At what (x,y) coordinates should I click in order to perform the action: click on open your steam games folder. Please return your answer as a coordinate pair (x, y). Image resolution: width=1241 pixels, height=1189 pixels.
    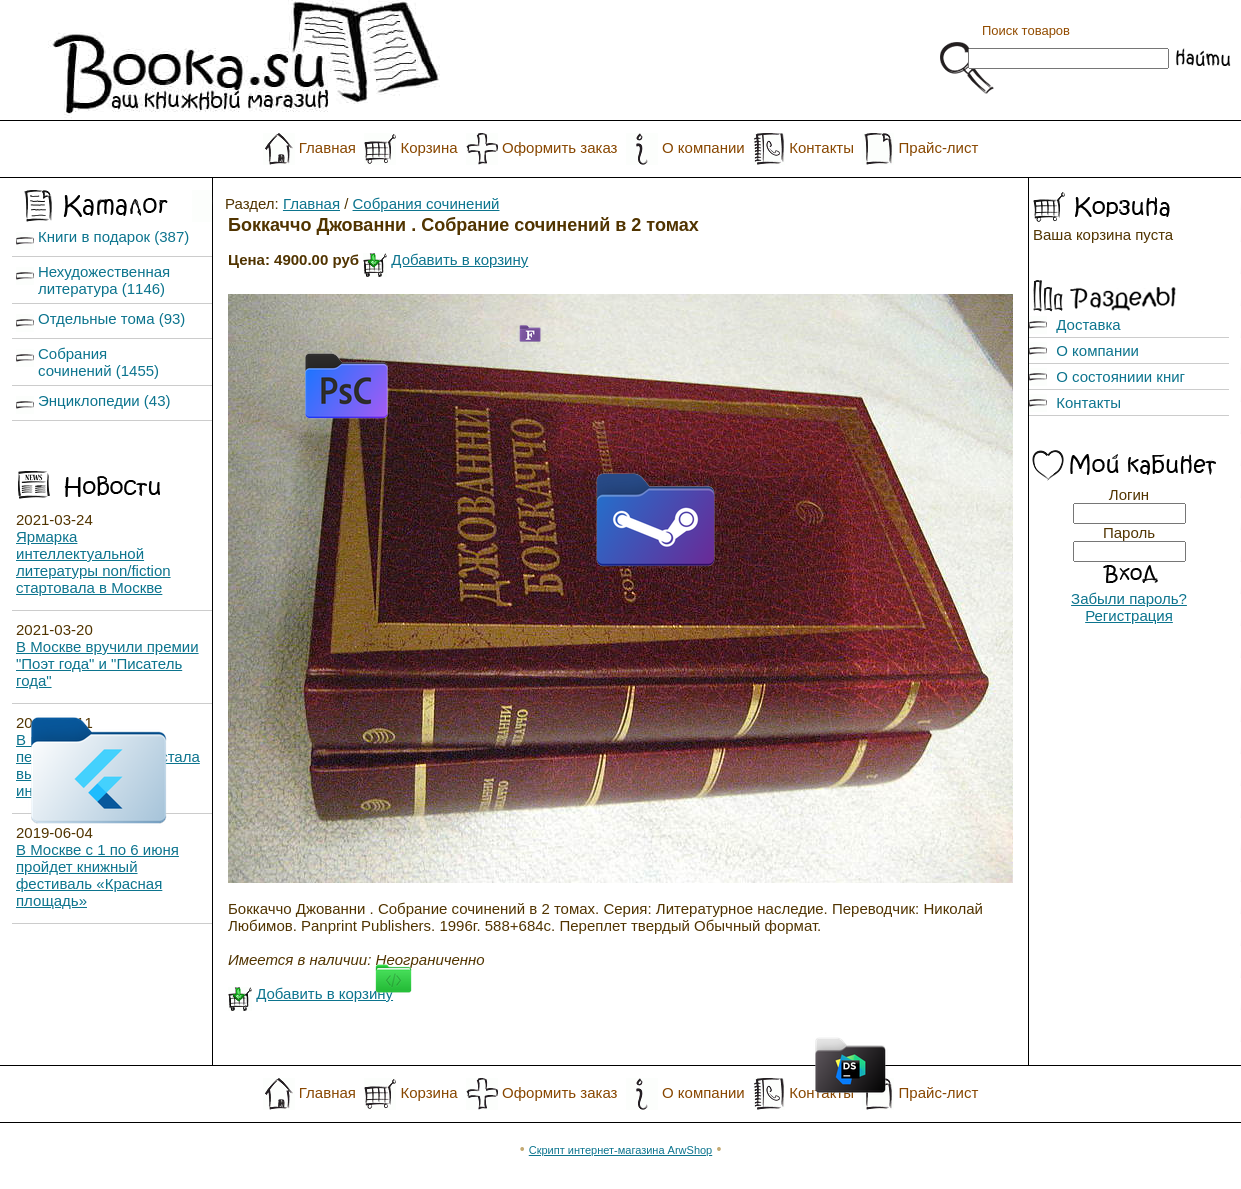
    Looking at the image, I should click on (655, 523).